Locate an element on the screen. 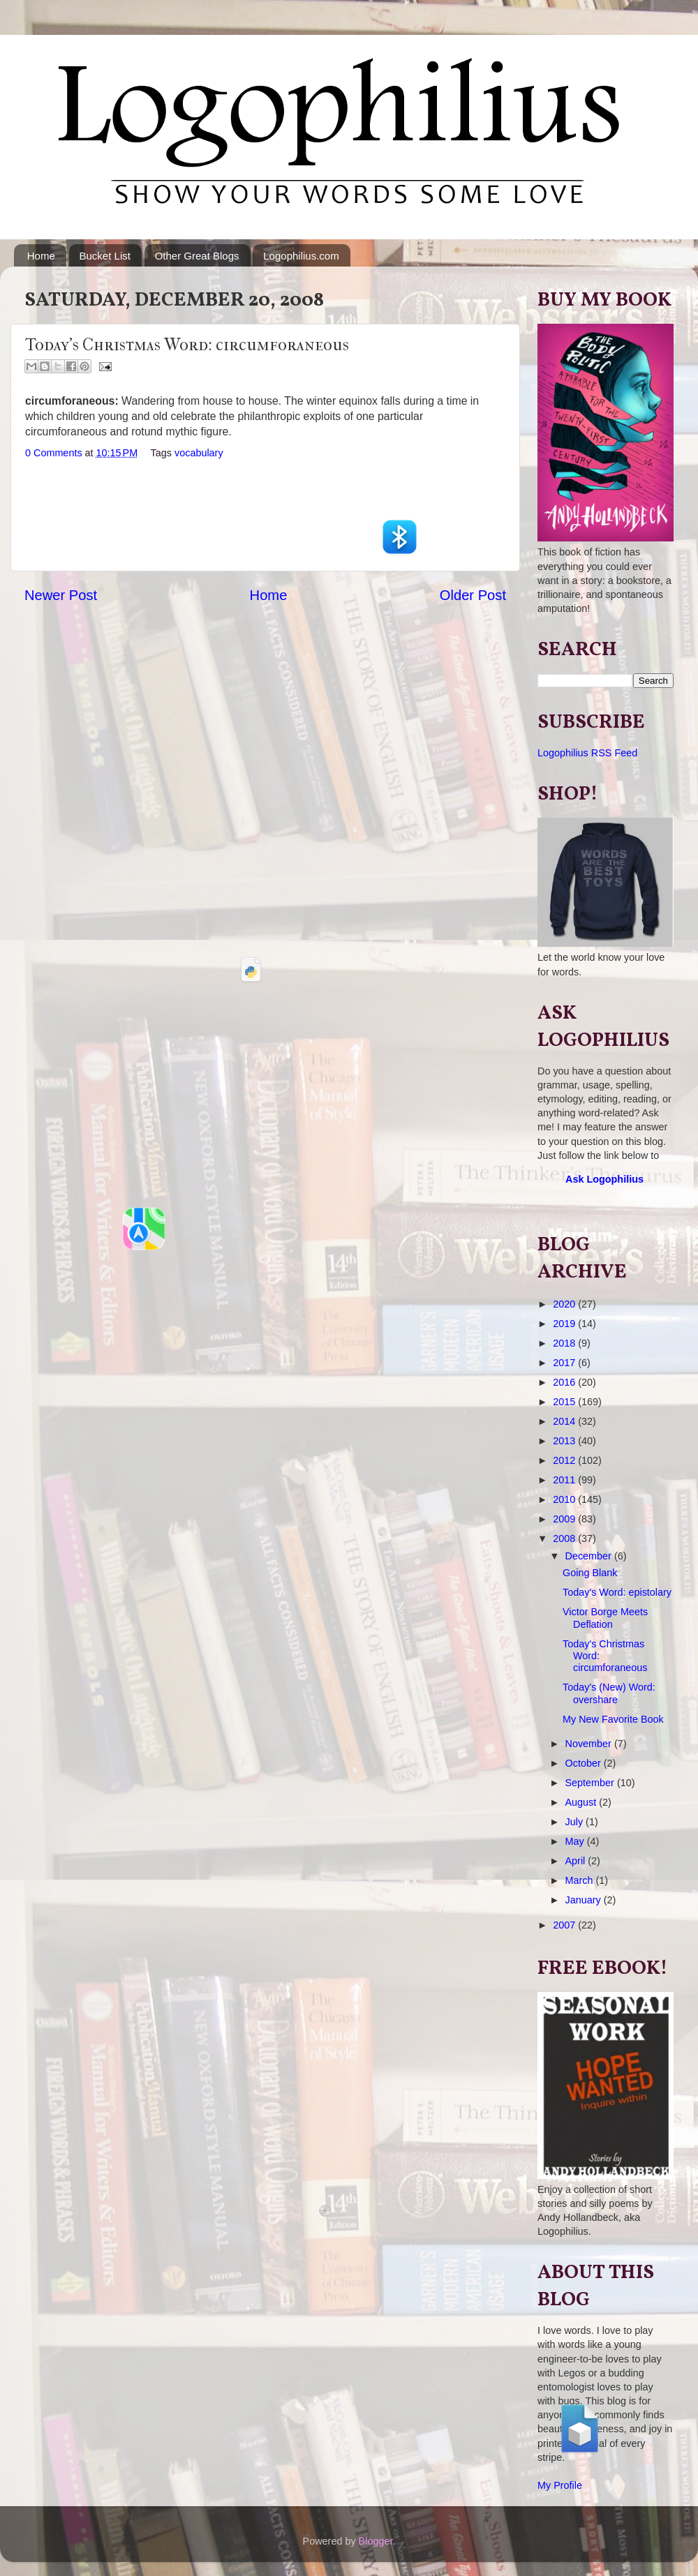  open apple maps is located at coordinates (144, 1229).